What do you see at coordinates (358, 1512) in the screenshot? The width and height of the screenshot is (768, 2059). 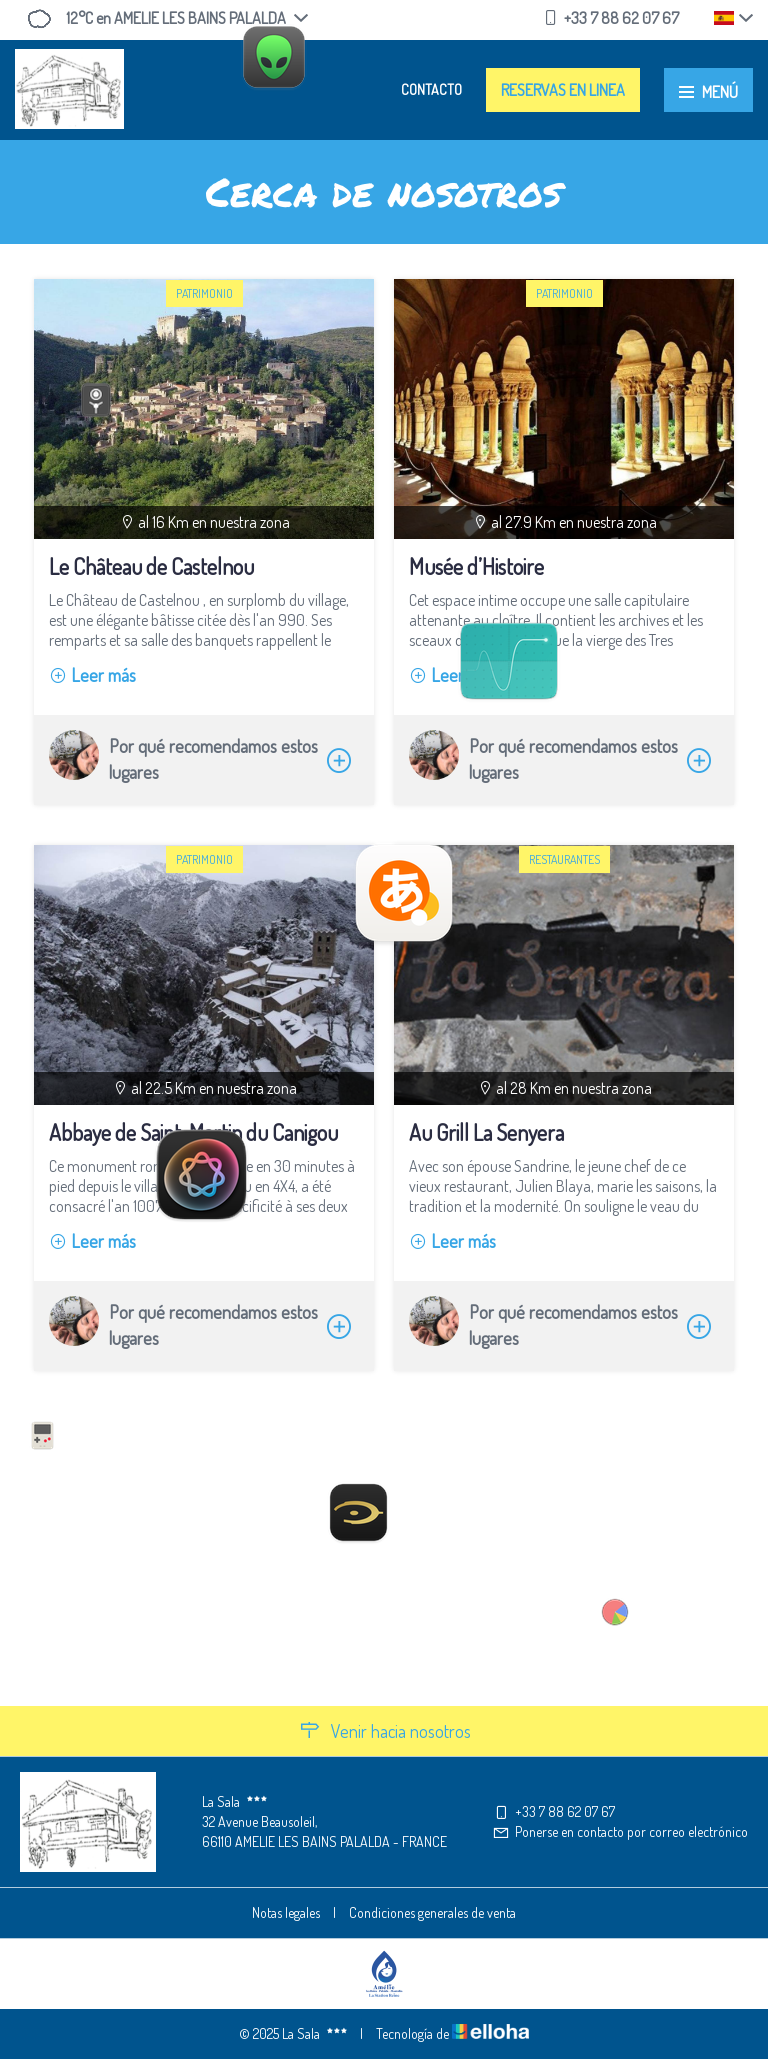 I see `open the halo app` at bounding box center [358, 1512].